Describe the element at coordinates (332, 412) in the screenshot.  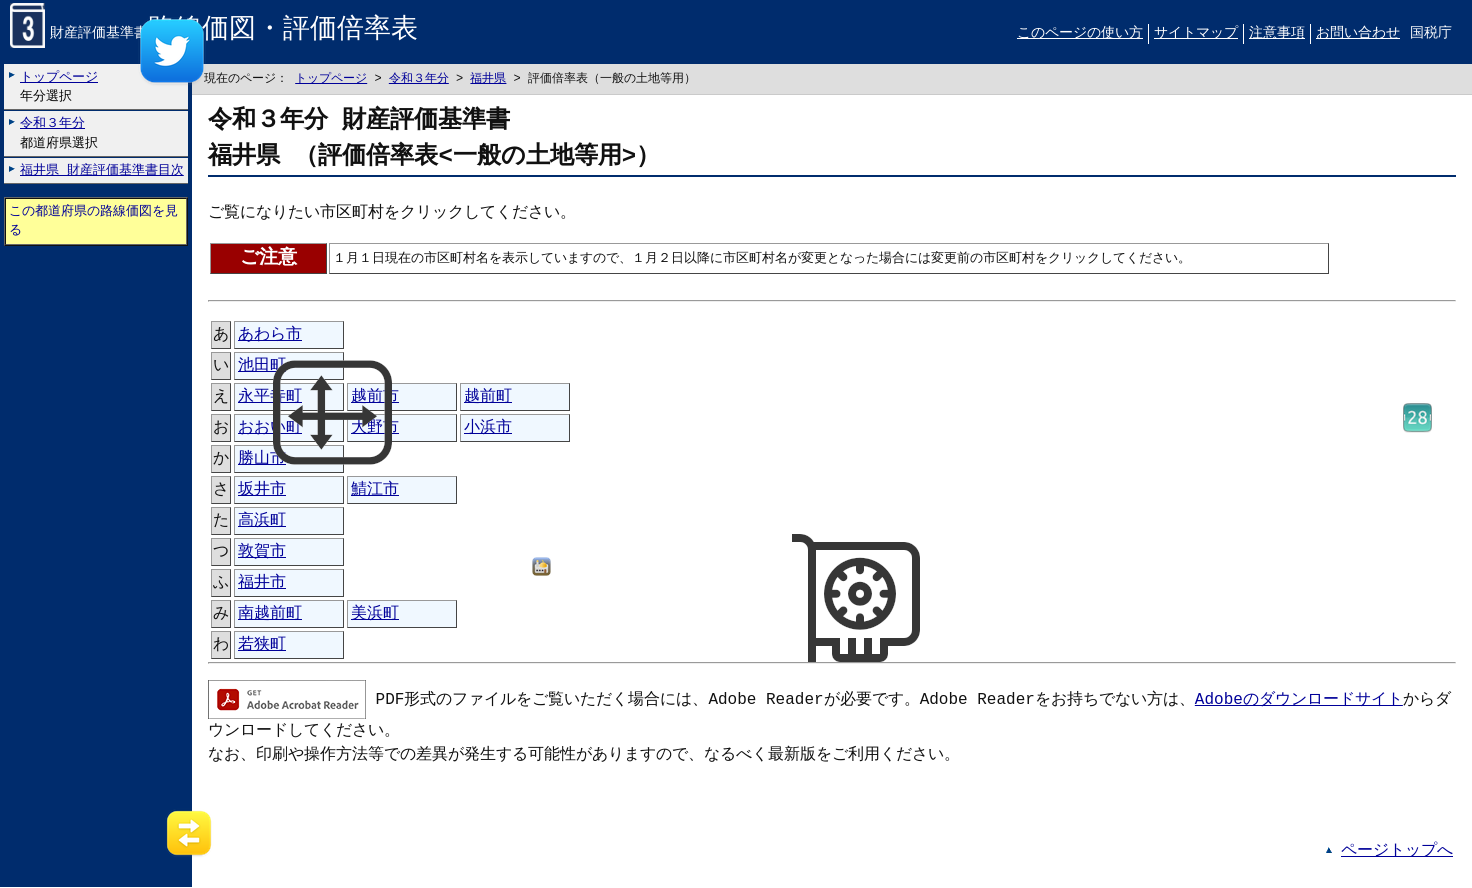
I see `adjust display or screen settings` at that location.